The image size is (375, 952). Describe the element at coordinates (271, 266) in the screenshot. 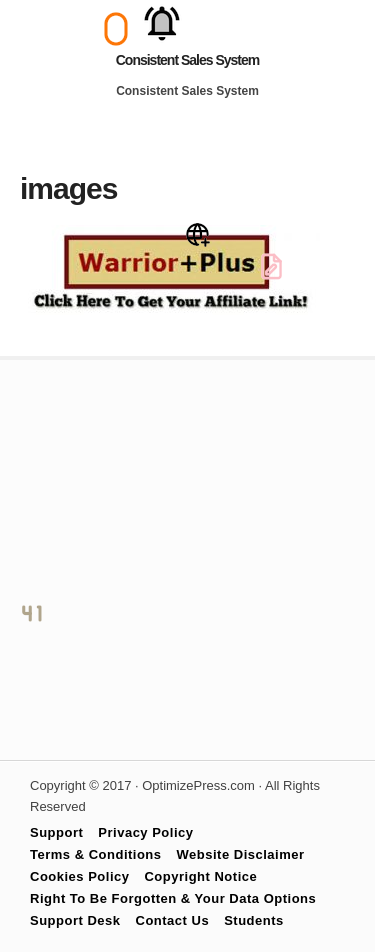

I see `edit this document` at that location.